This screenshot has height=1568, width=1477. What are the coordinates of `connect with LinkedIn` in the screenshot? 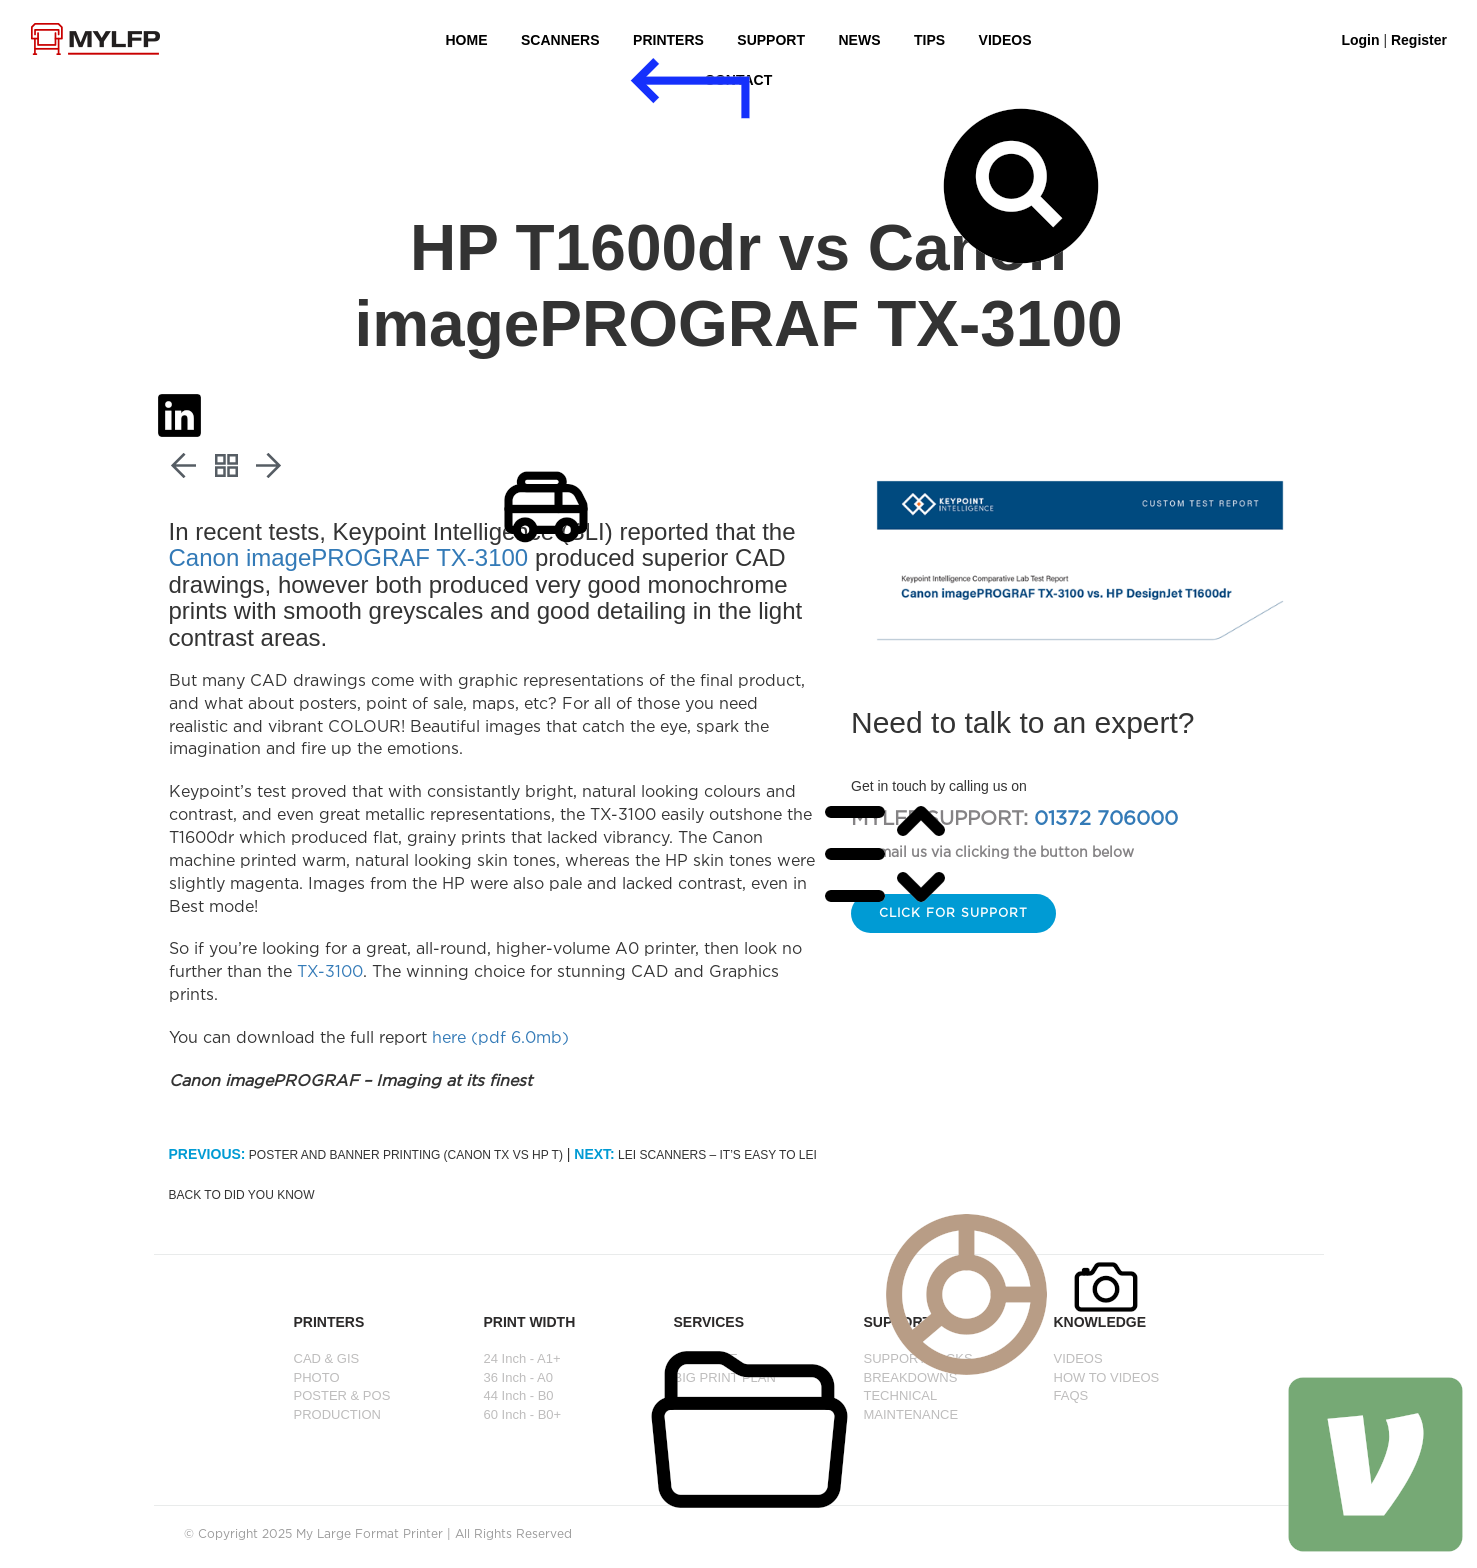 It's located at (179, 415).